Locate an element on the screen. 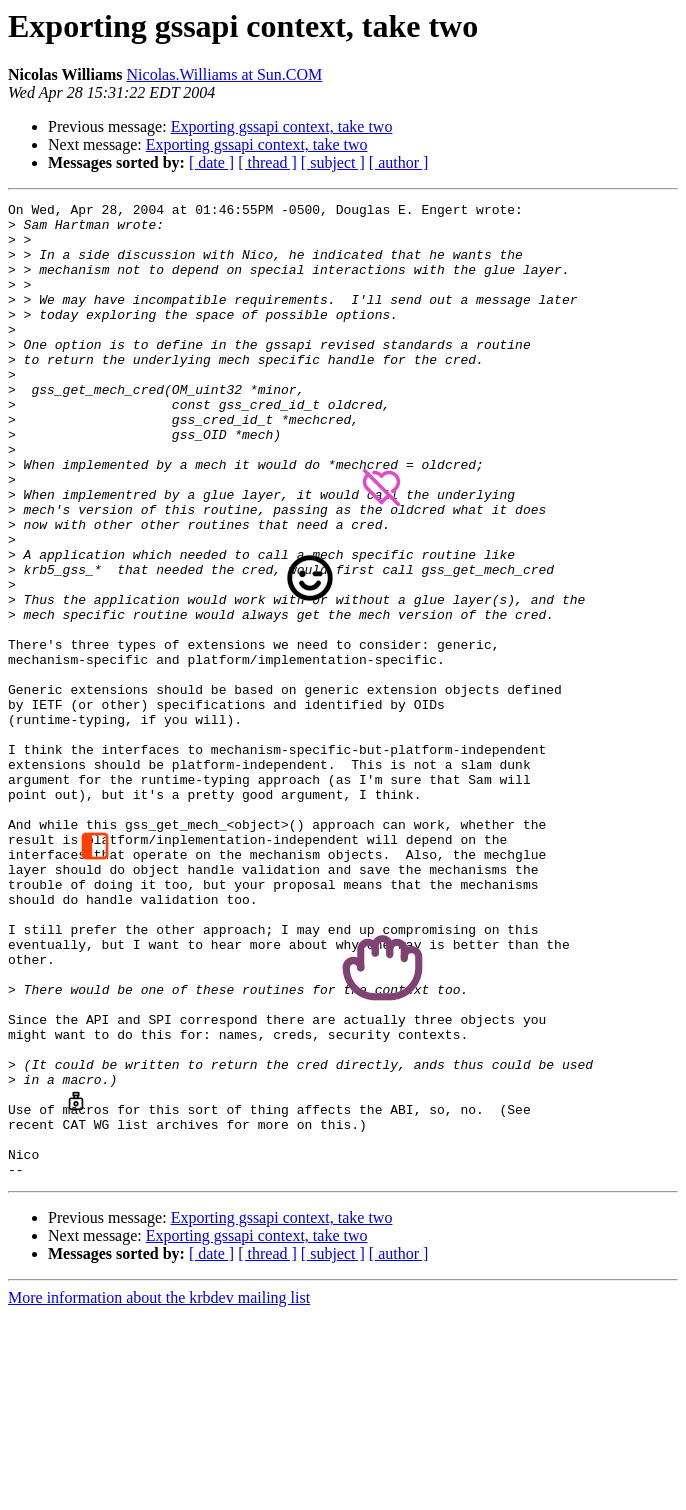 This screenshot has height=1510, width=686. insert a winking emoji into your message is located at coordinates (310, 578).